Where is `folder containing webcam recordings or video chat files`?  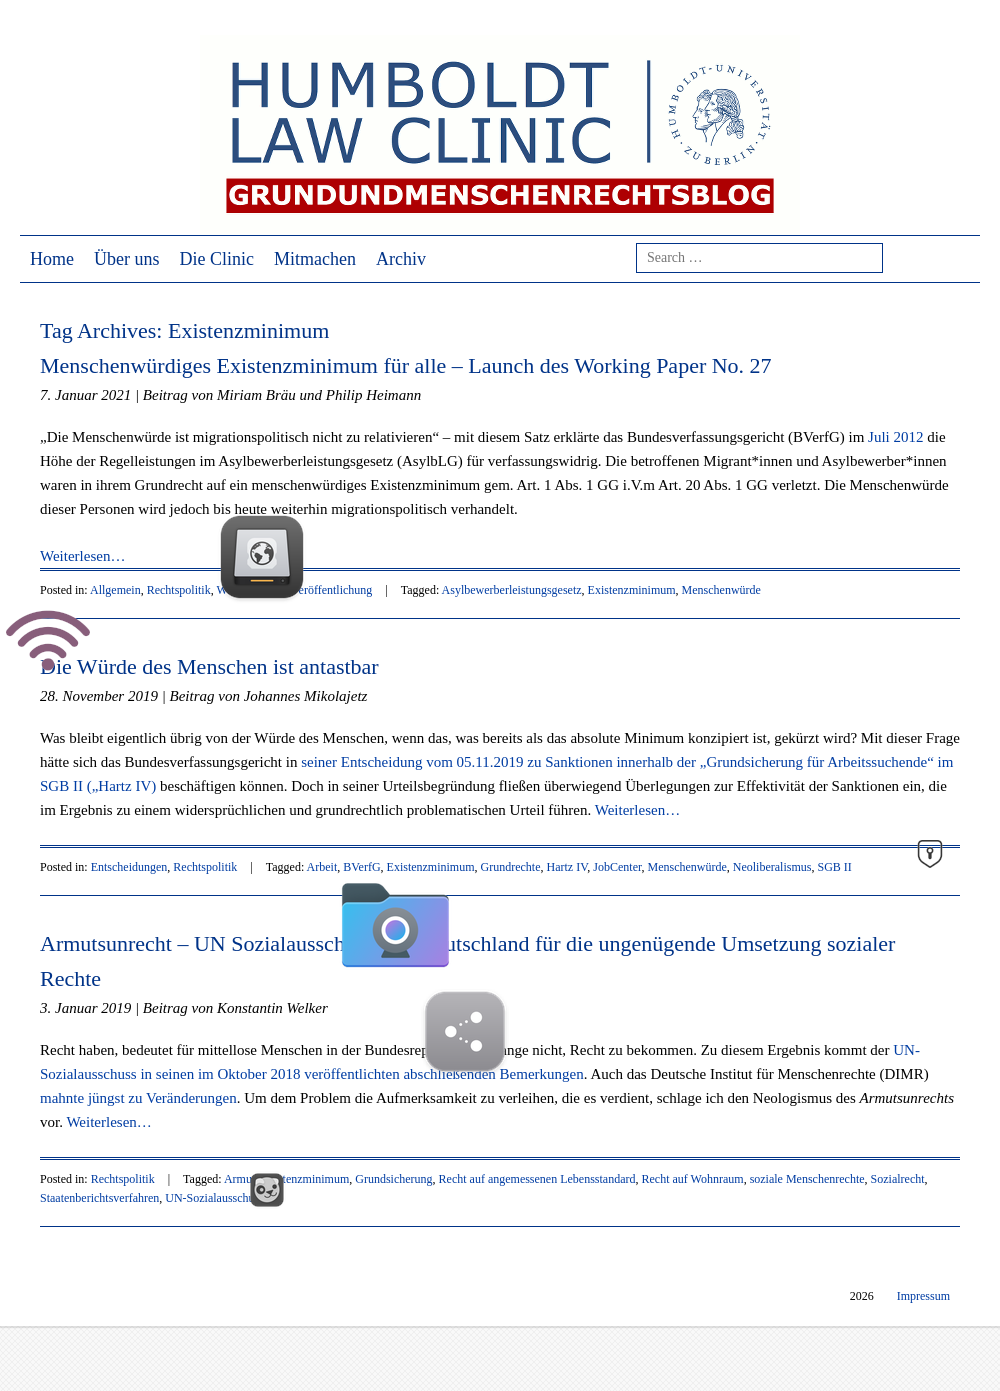 folder containing webcam recordings or video chat files is located at coordinates (395, 928).